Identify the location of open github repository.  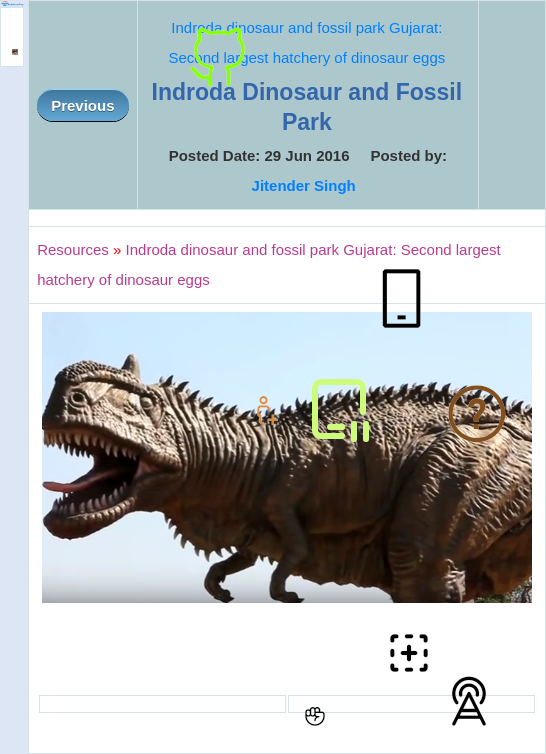
(217, 57).